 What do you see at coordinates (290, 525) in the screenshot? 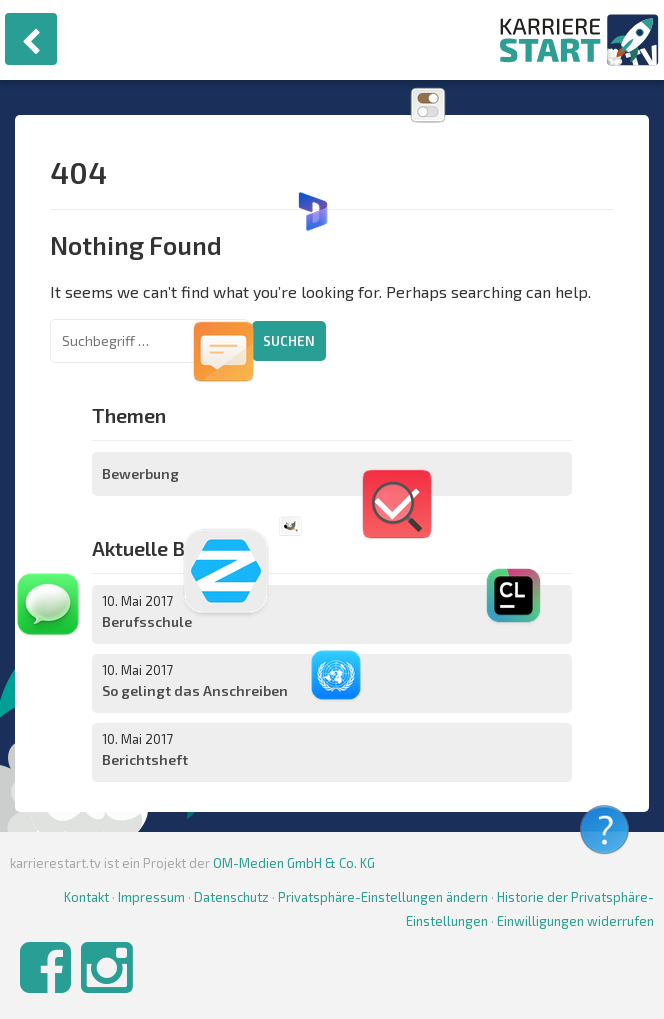
I see `a compressed GIMP image file (.xcf.gz or .xcf.bz2)` at bounding box center [290, 525].